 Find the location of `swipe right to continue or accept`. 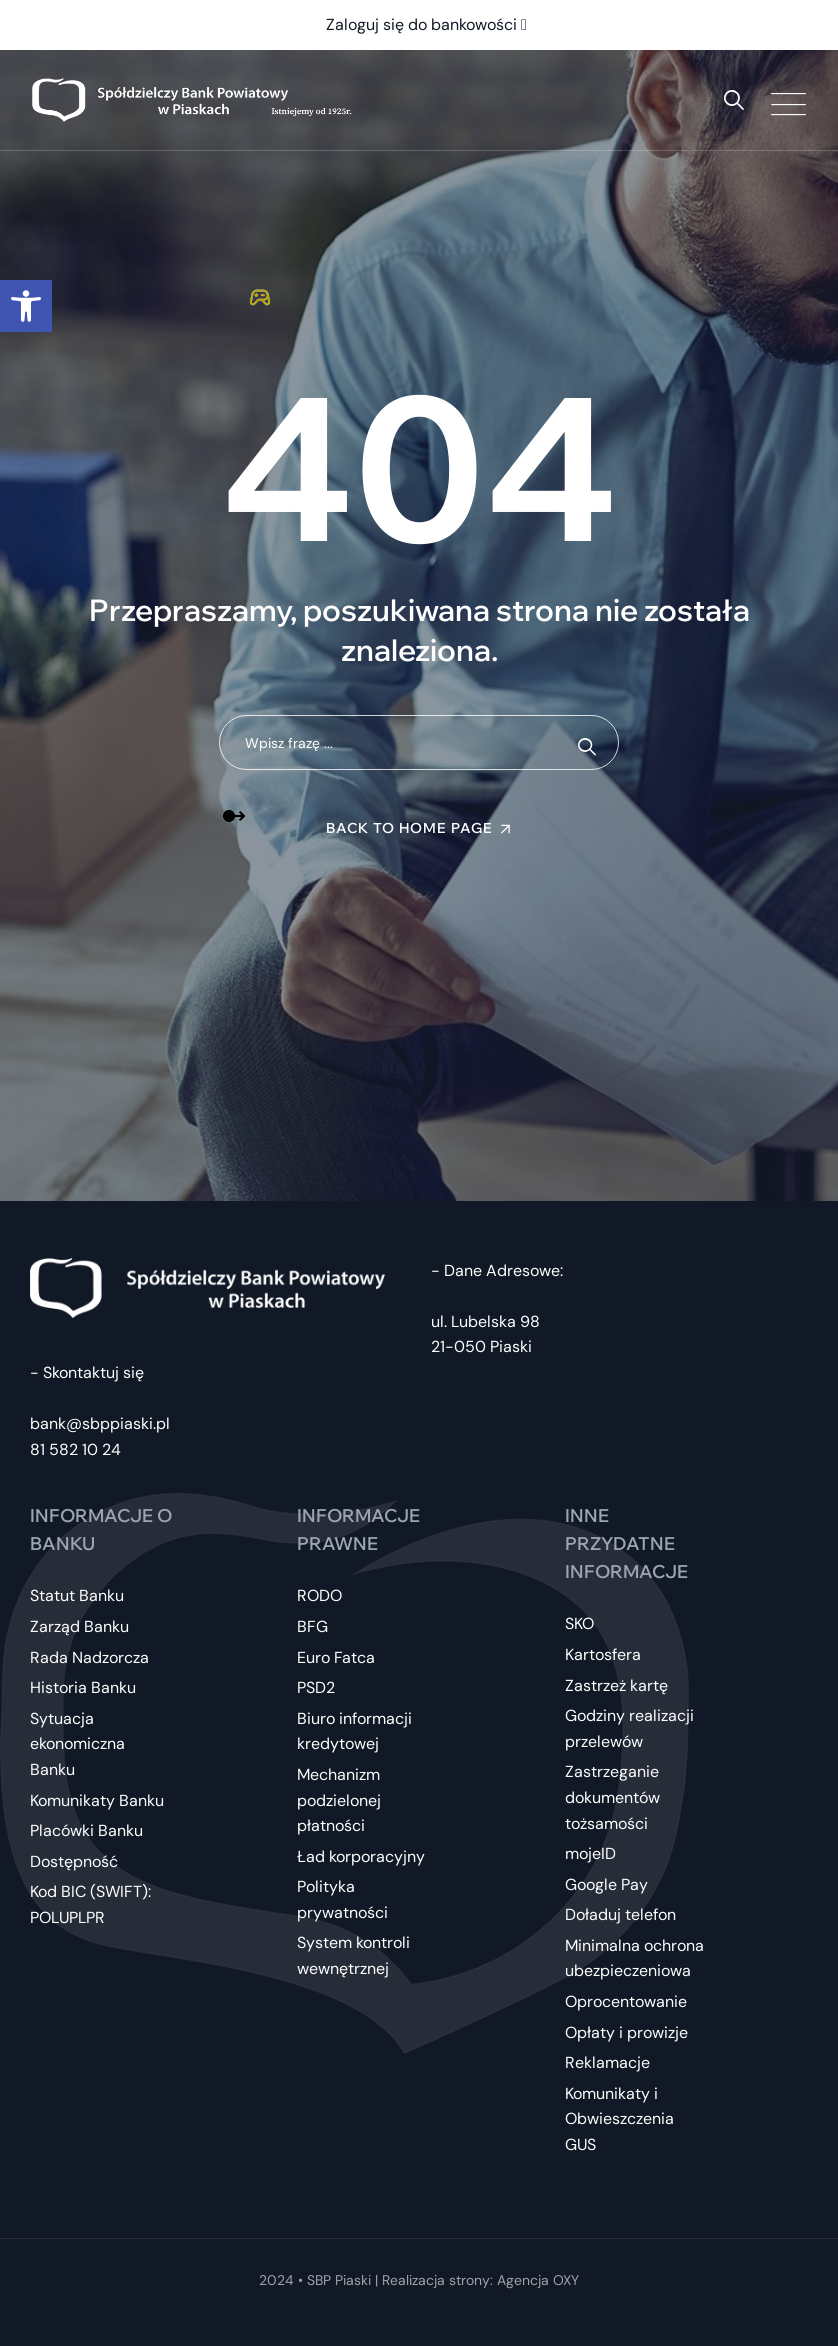

swipe right to continue or accept is located at coordinates (234, 816).